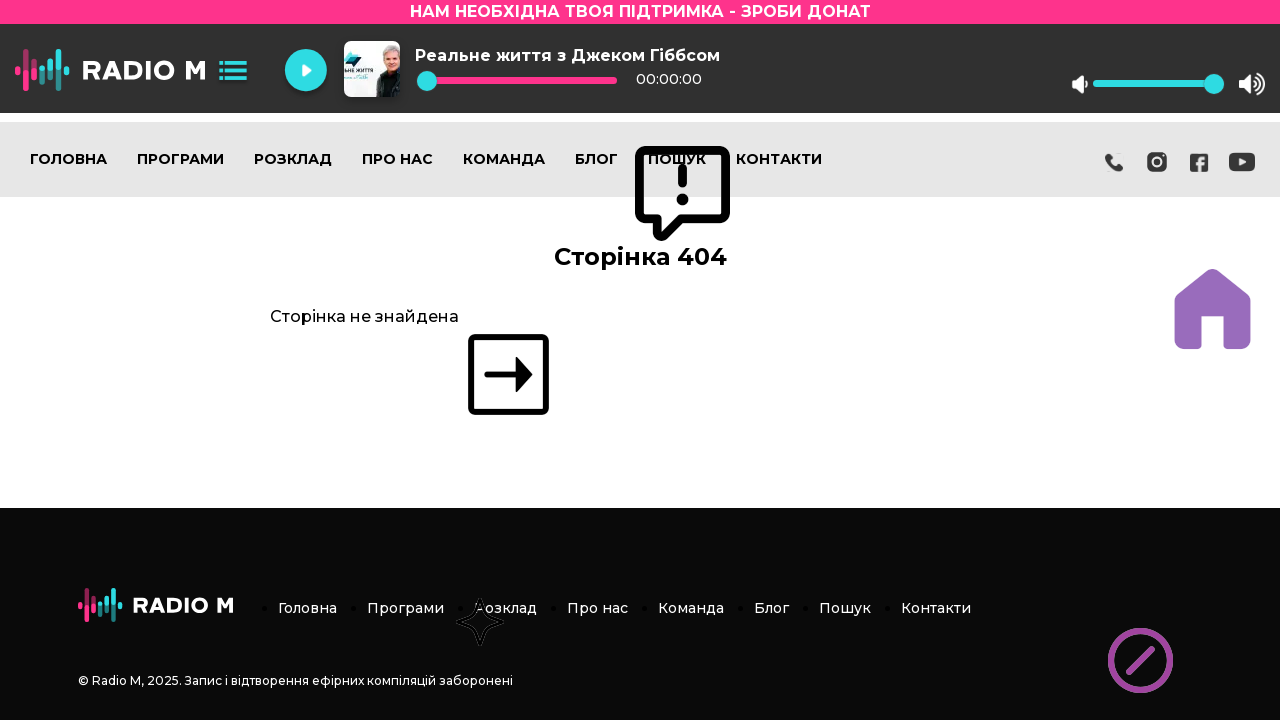 The height and width of the screenshot is (720, 1280). I want to click on report an issue or problem, so click(682, 193).